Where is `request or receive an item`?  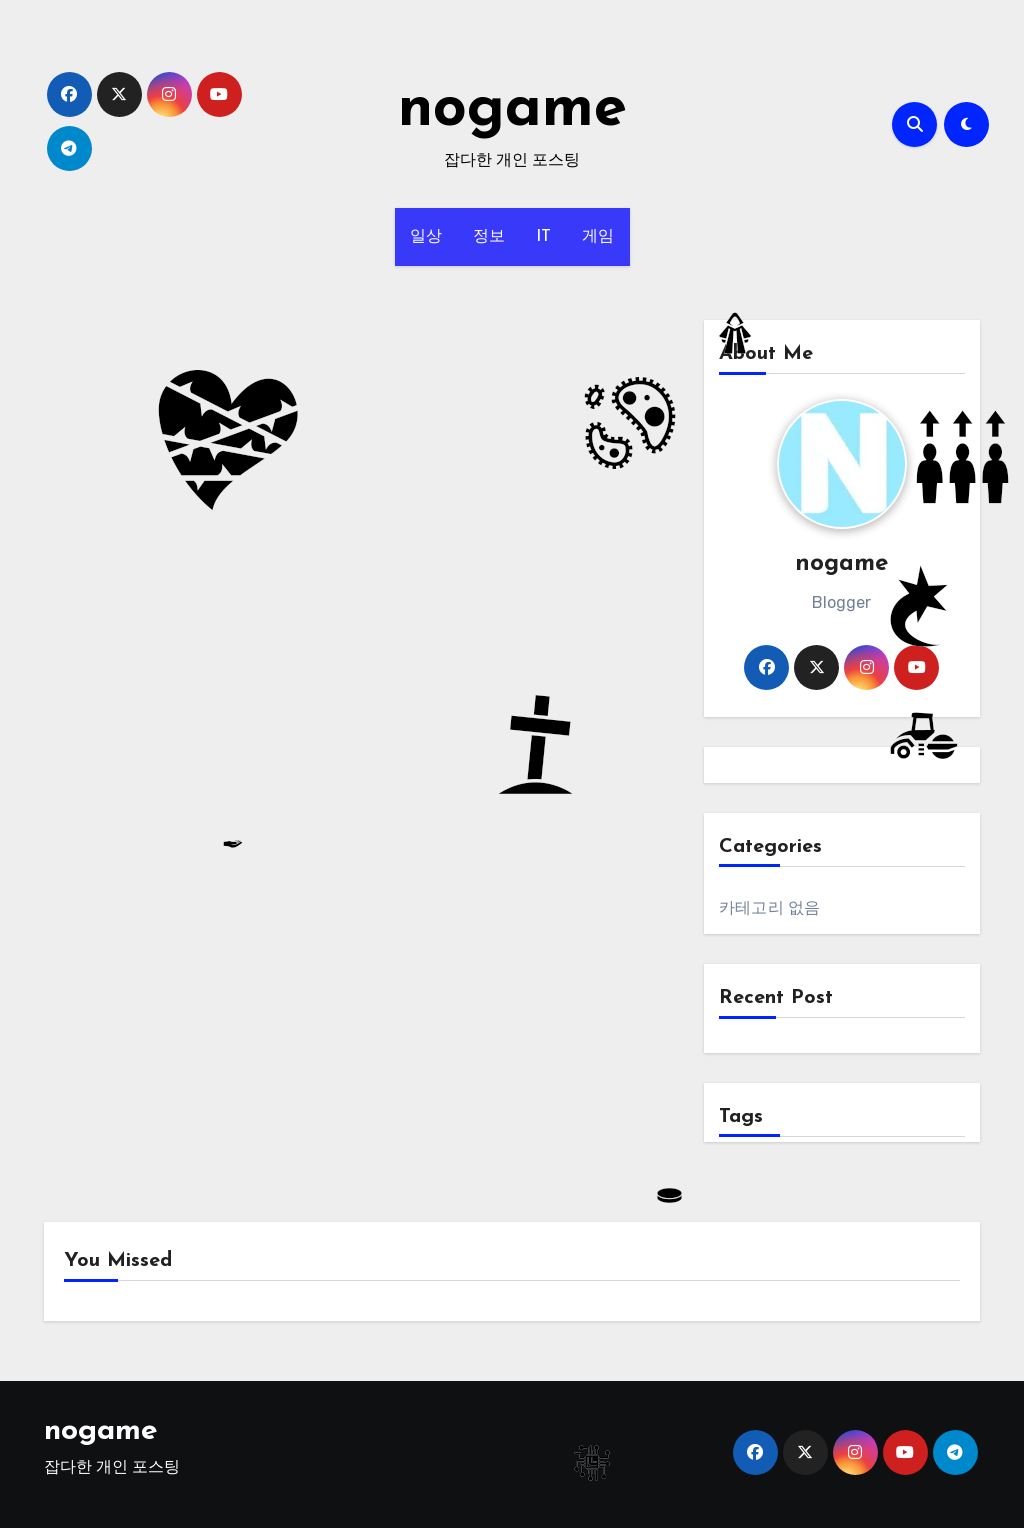
request or receive an item is located at coordinates (233, 844).